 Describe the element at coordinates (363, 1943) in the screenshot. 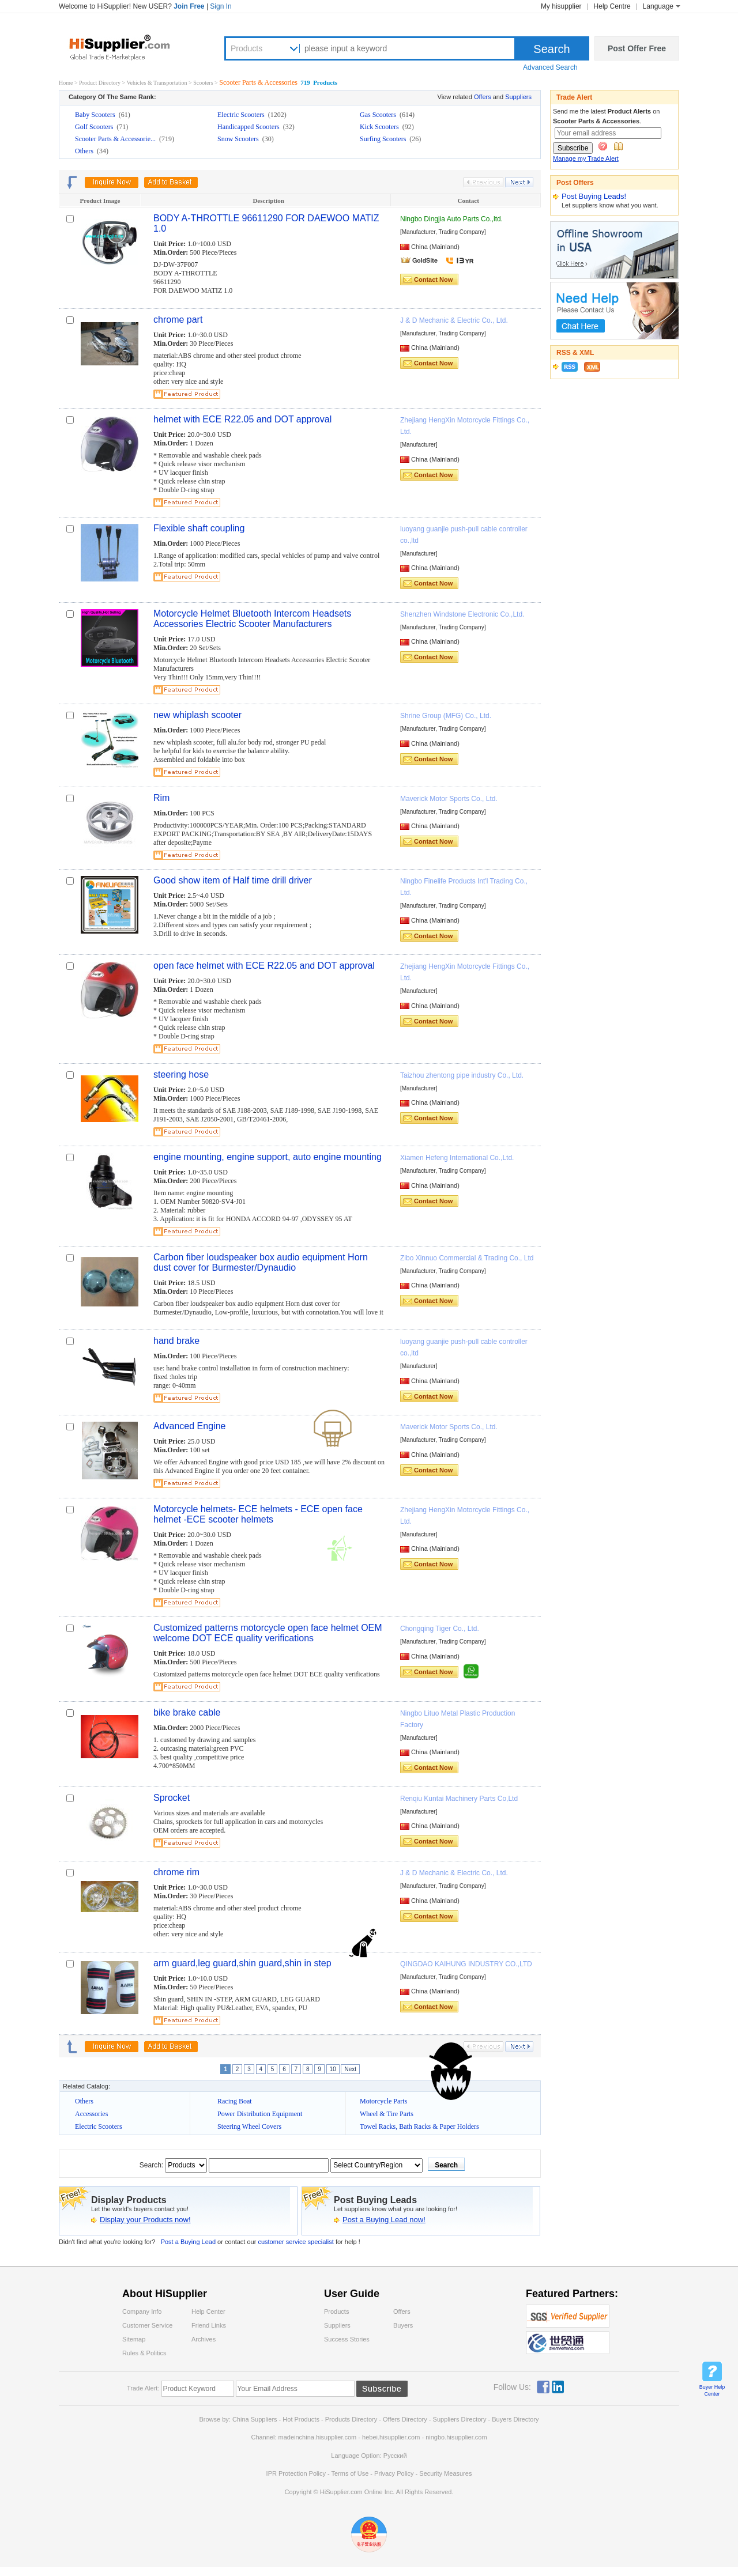

I see `launch a stunt or action mini-game` at that location.